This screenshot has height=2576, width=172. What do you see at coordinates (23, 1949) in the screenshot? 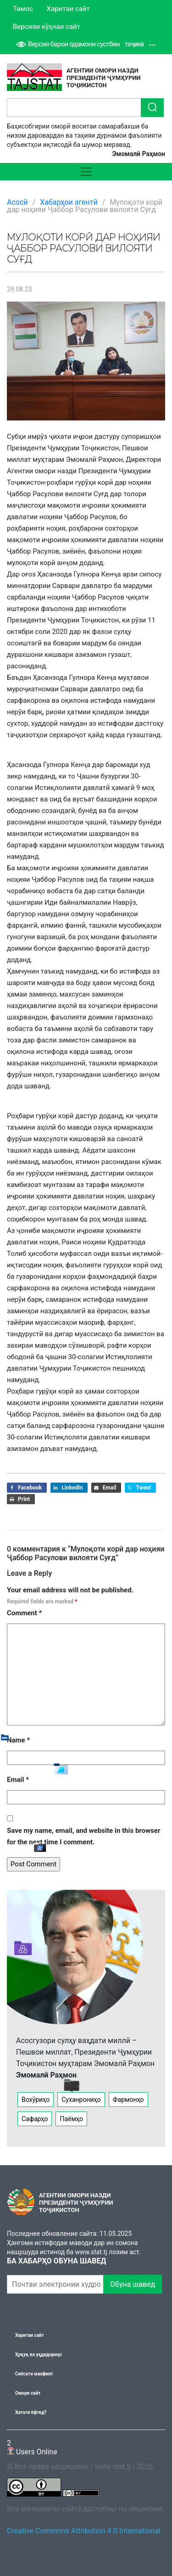
I see `folder containing redux state management files` at bounding box center [23, 1949].